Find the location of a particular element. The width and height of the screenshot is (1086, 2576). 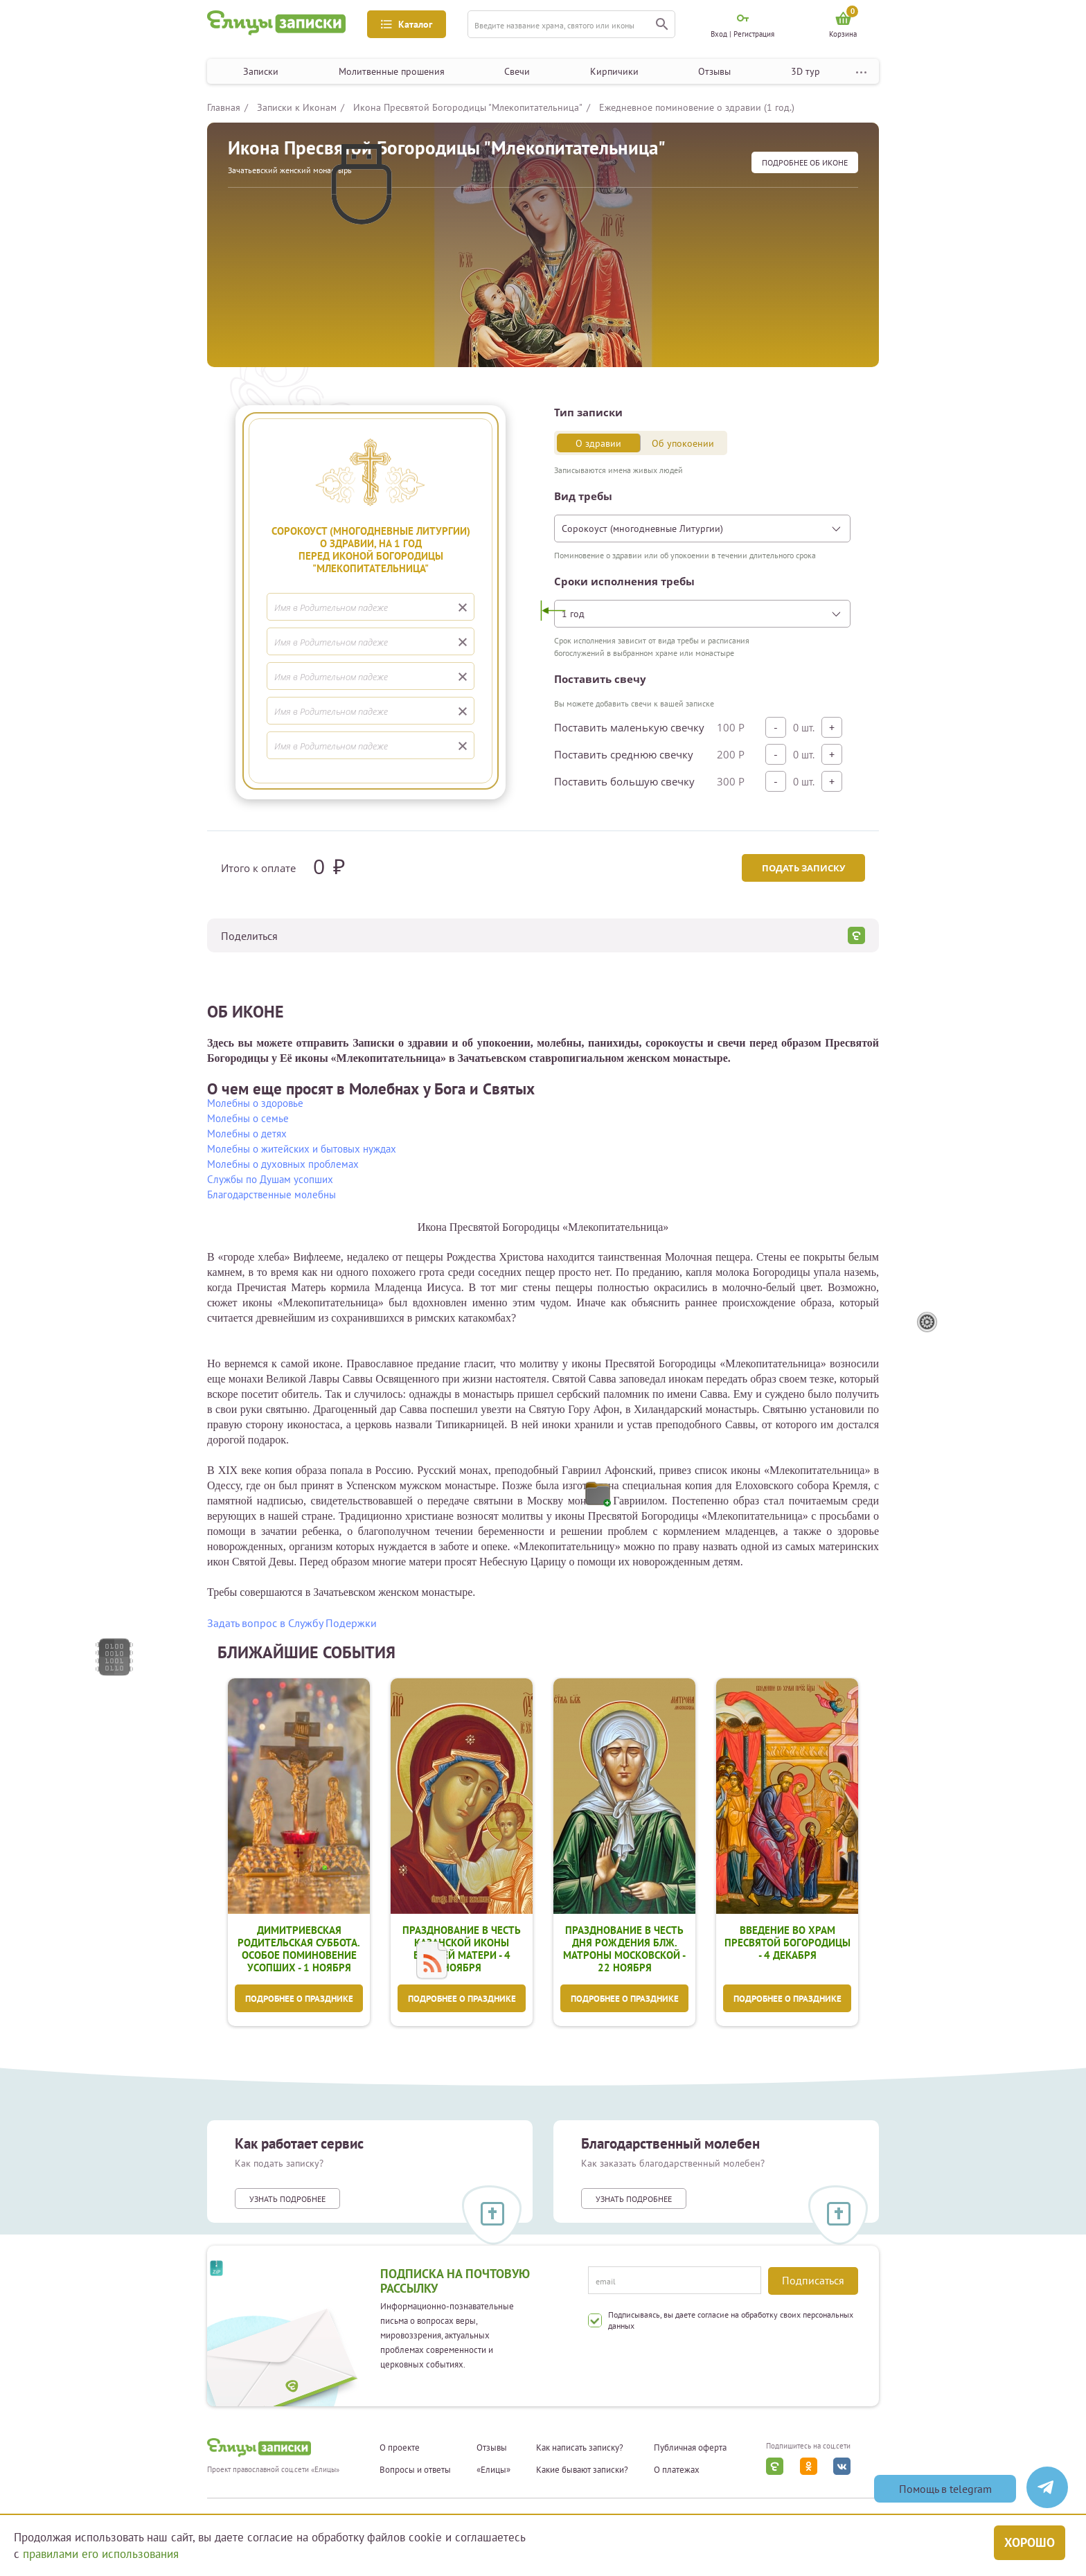

go to the first item in a list or sequence is located at coordinates (553, 610).